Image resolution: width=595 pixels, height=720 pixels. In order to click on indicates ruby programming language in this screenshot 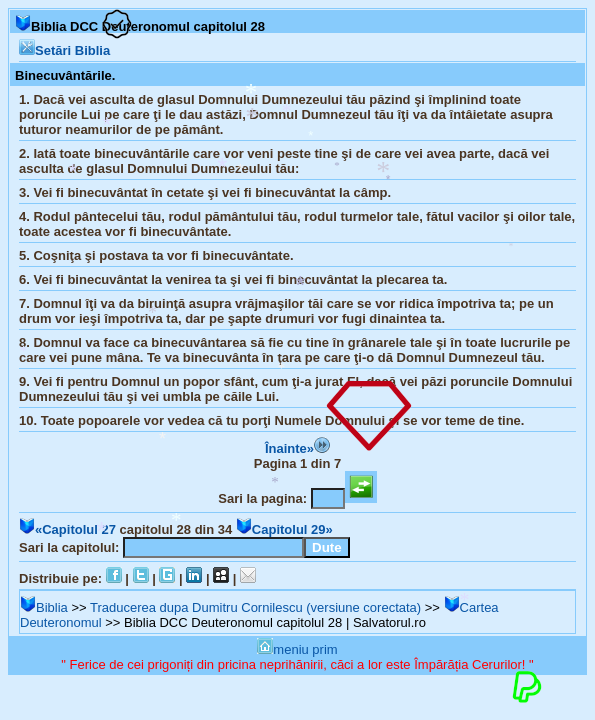, I will do `click(369, 414)`.